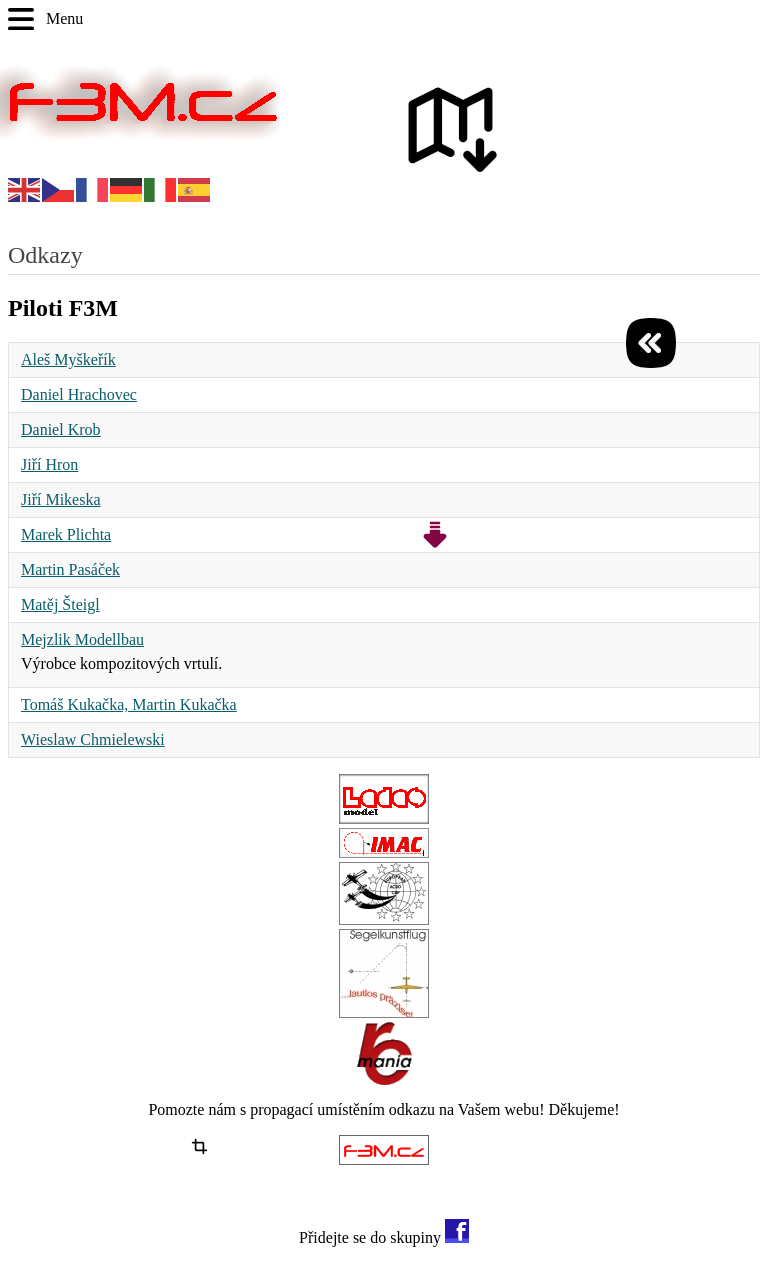 The image size is (768, 1263). What do you see at coordinates (651, 343) in the screenshot?
I see `go back to the previous screen` at bounding box center [651, 343].